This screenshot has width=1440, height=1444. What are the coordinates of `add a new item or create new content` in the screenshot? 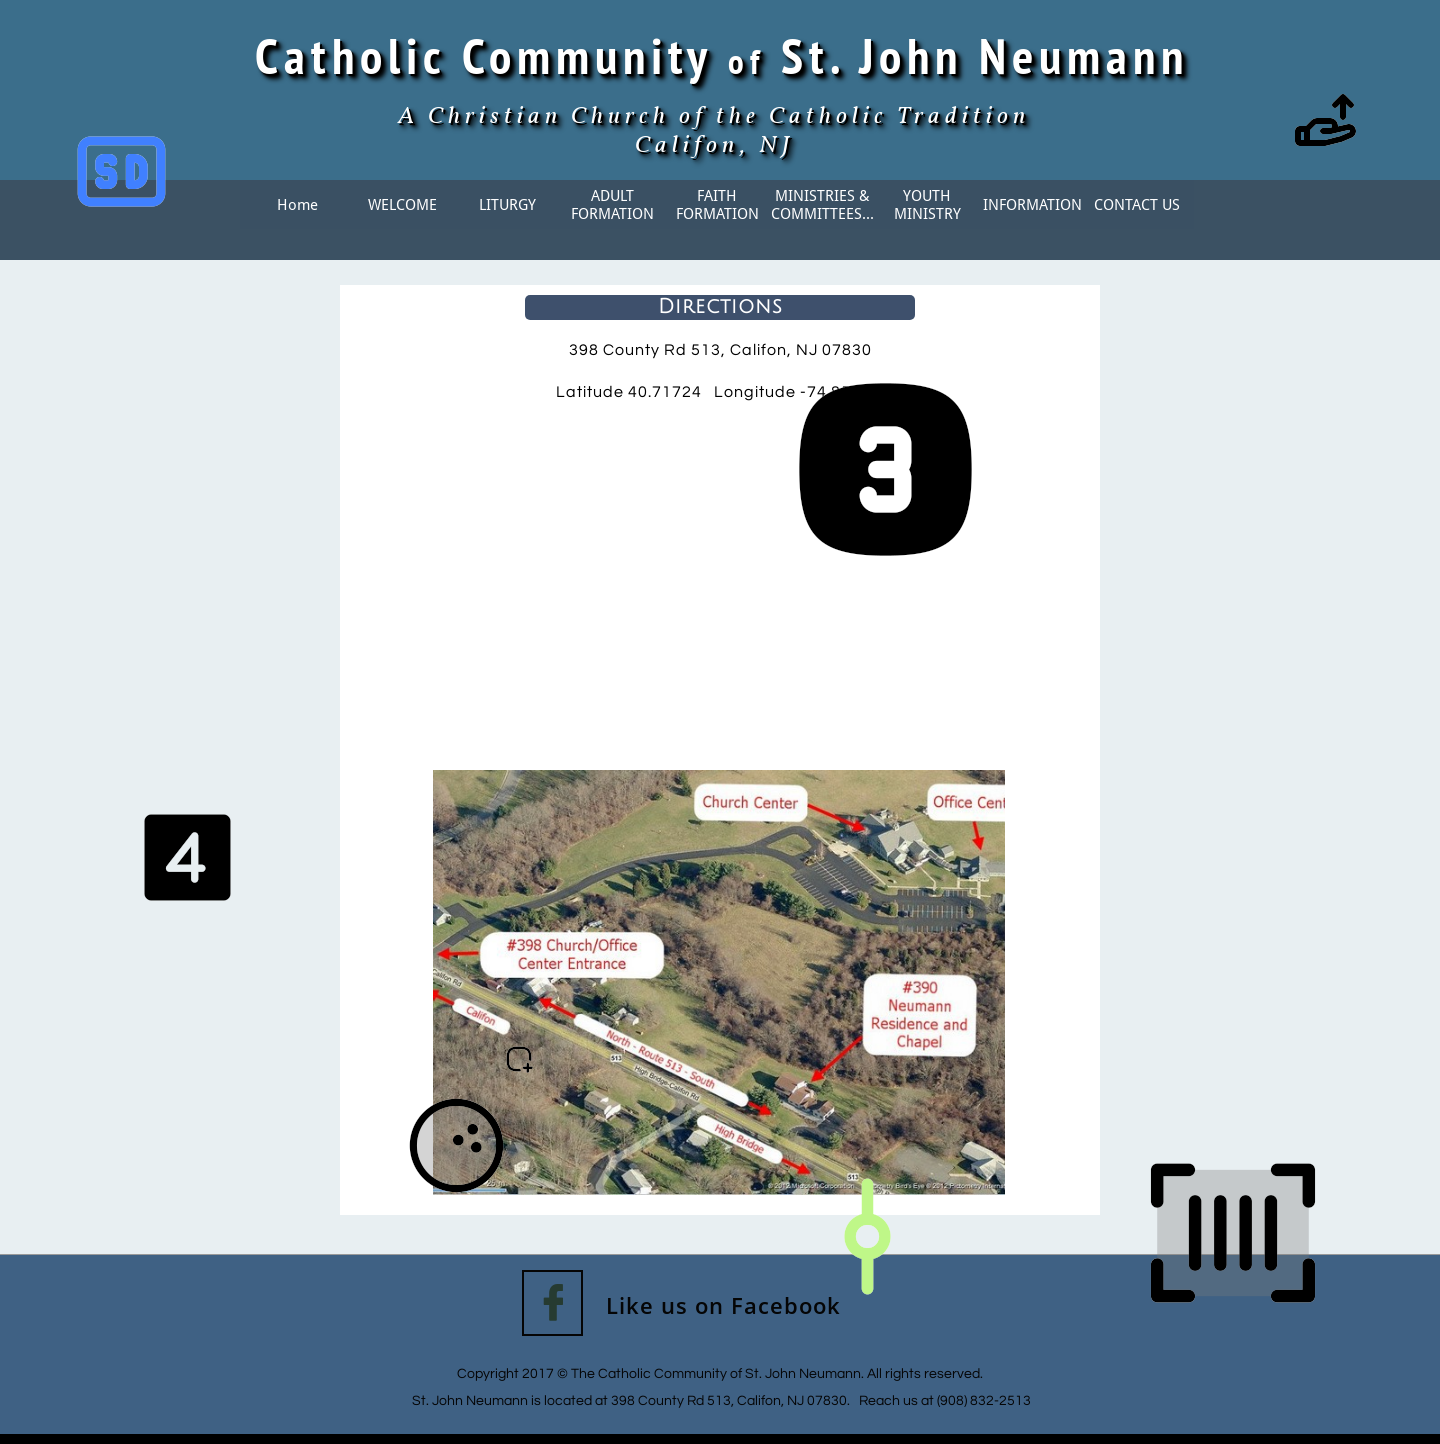 It's located at (519, 1059).